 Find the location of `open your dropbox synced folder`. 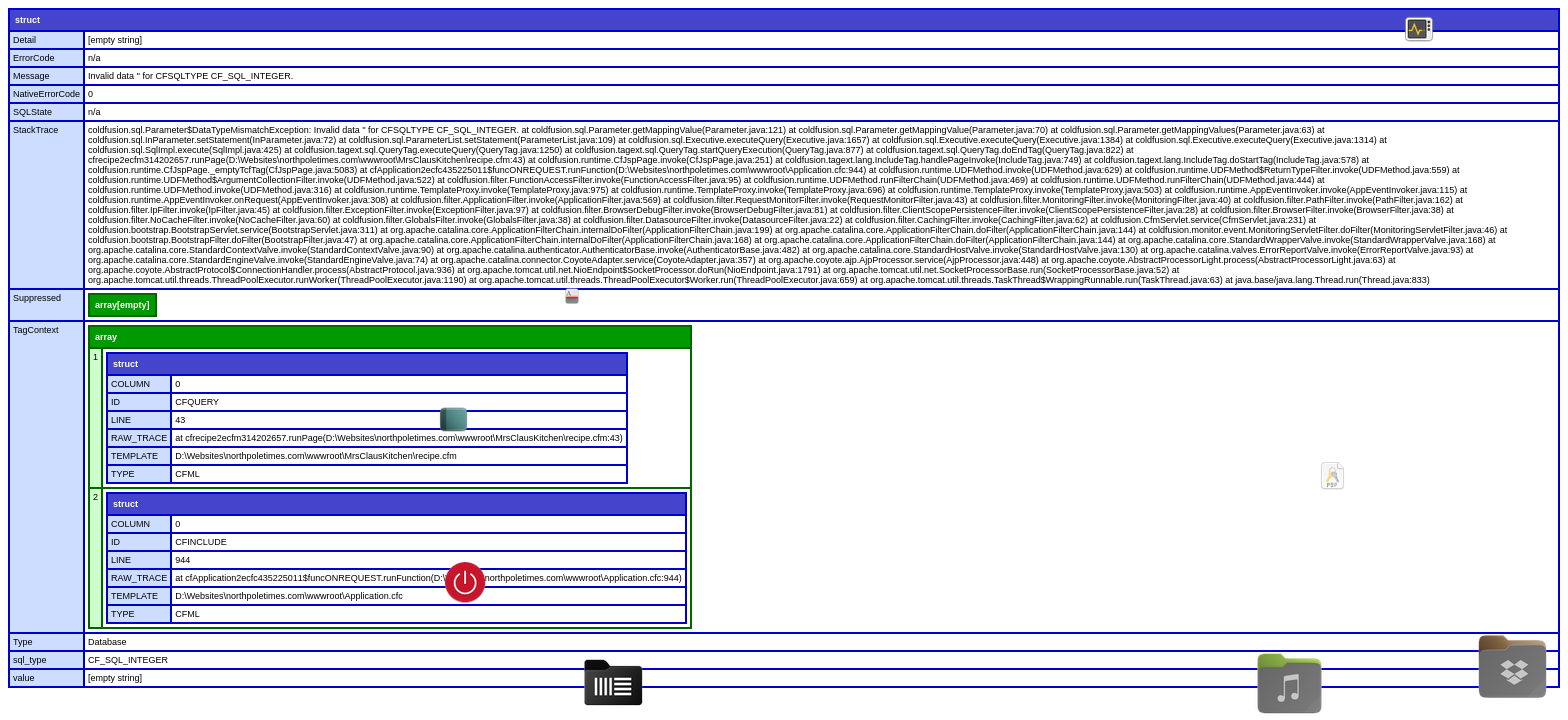

open your dropbox synced folder is located at coordinates (1512, 666).